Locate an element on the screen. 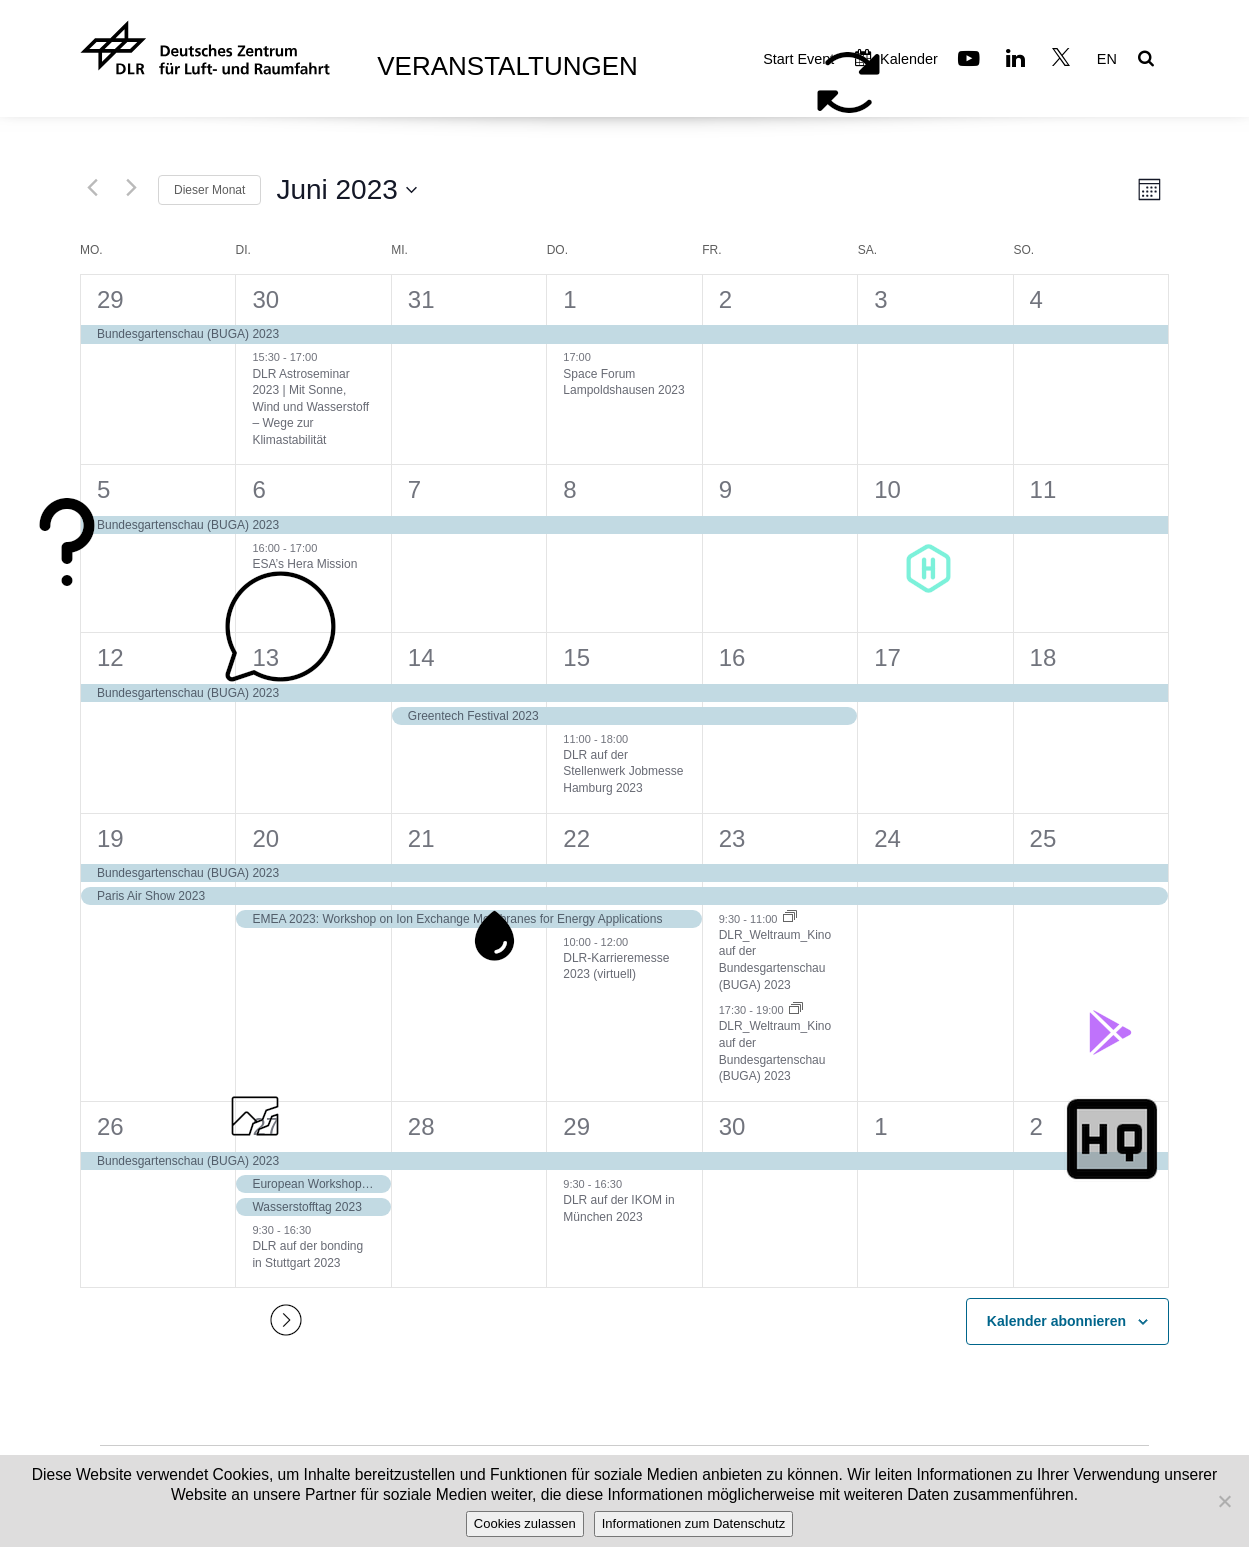  adjust water or hydration settings is located at coordinates (494, 937).